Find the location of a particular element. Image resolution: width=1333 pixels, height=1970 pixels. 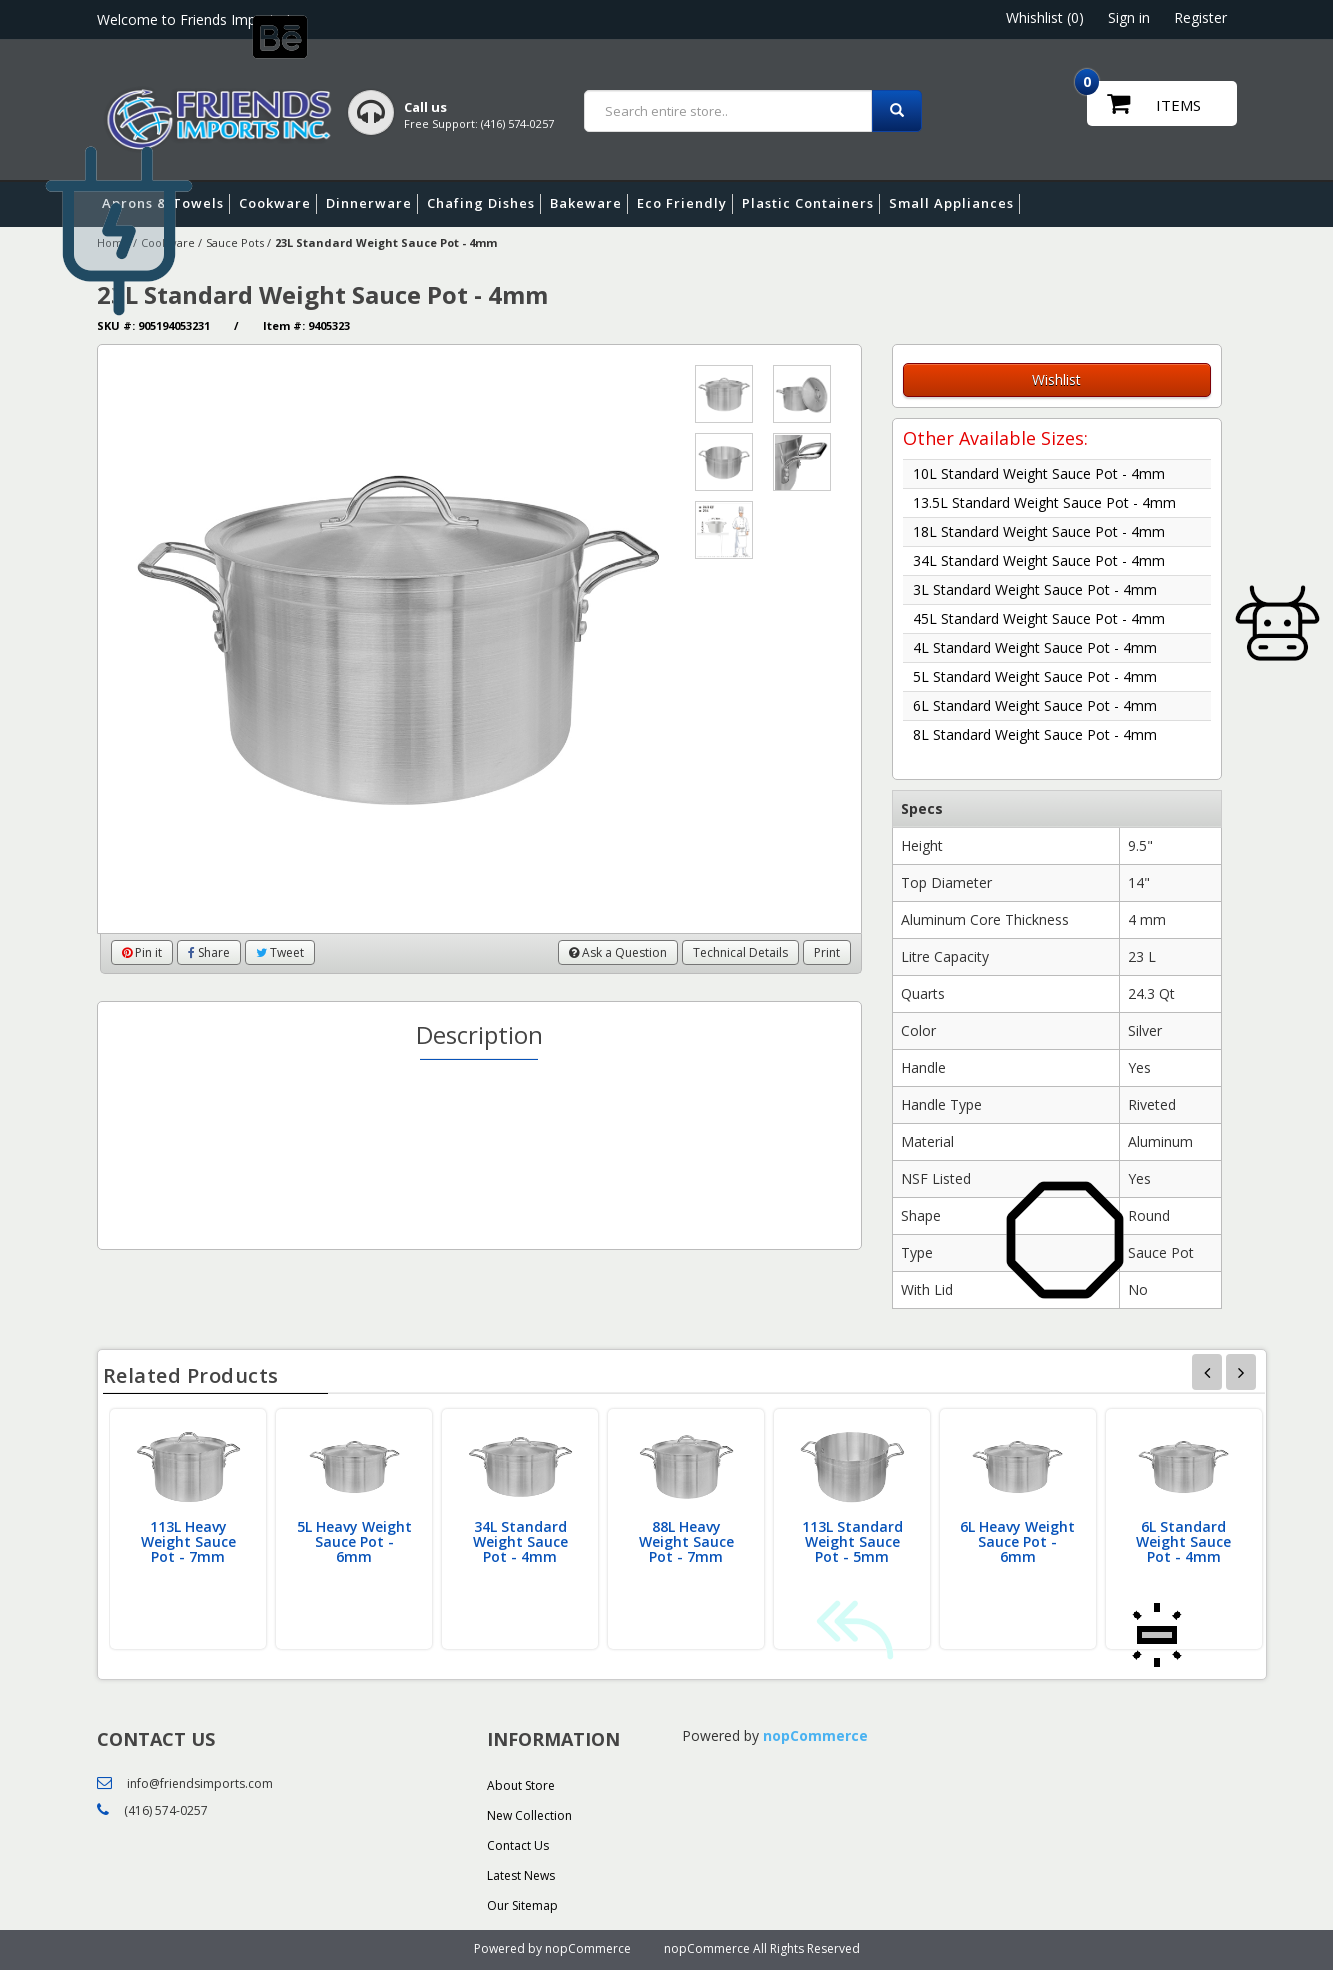

indicates device is currently charging is located at coordinates (119, 231).